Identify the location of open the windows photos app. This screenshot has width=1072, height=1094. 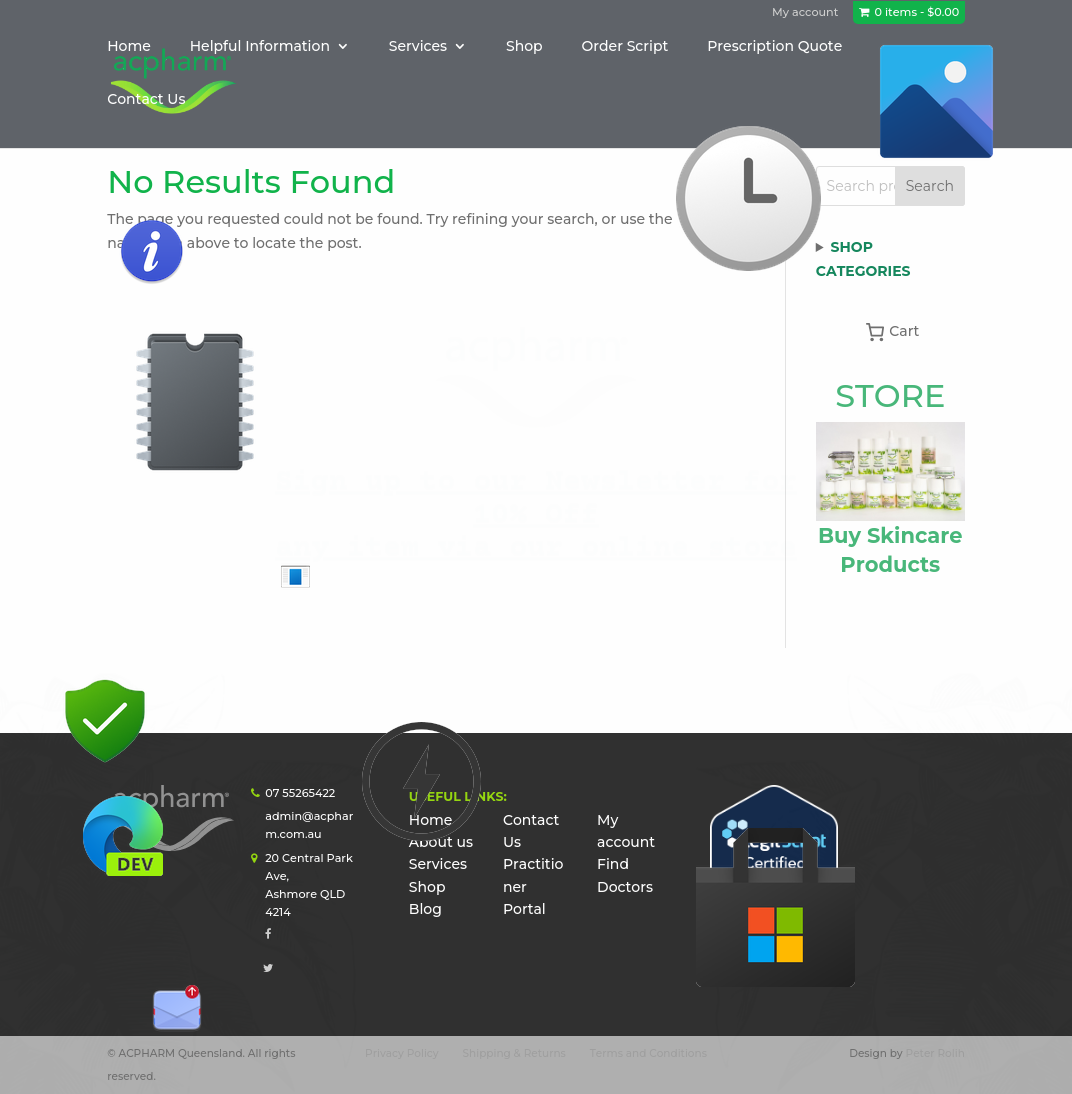
(936, 101).